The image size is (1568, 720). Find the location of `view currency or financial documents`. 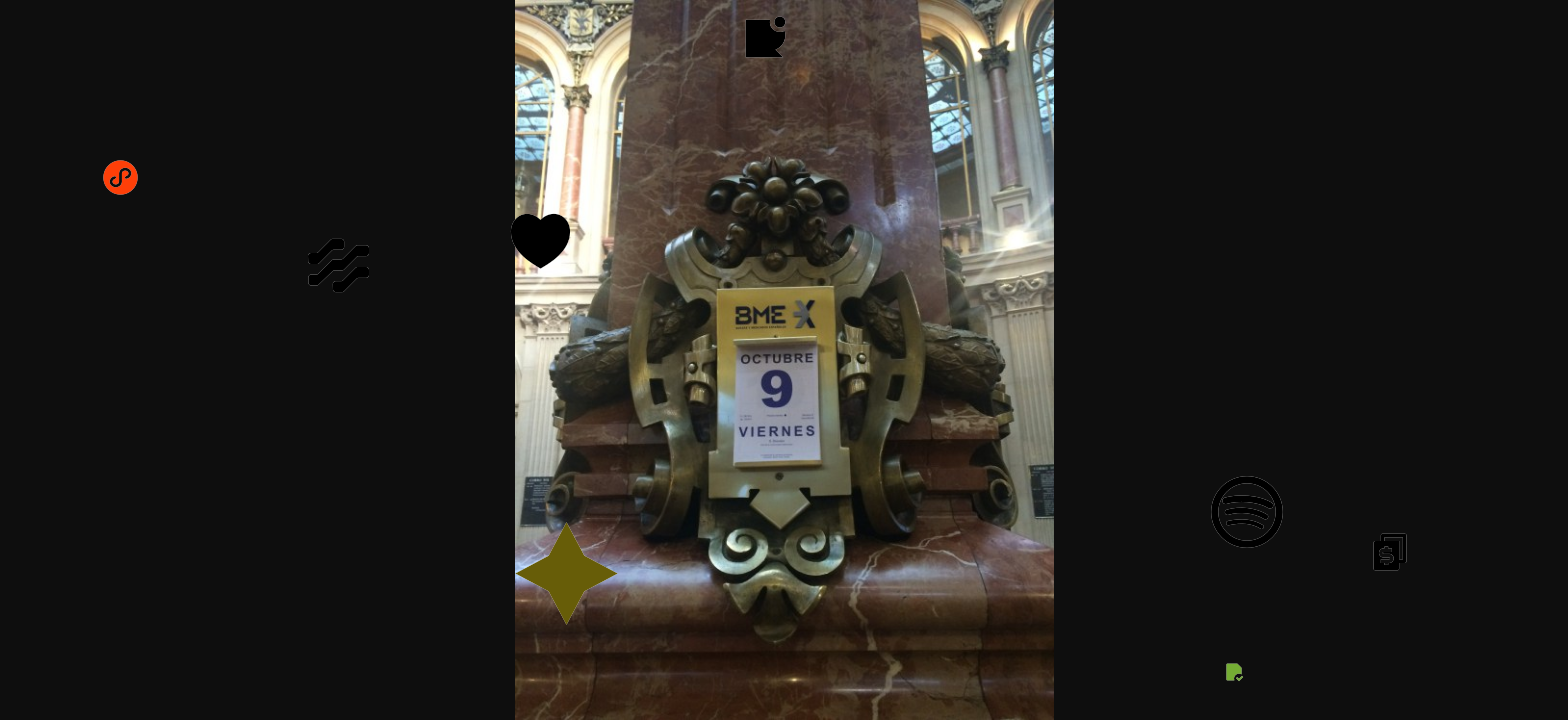

view currency or financial documents is located at coordinates (1390, 552).